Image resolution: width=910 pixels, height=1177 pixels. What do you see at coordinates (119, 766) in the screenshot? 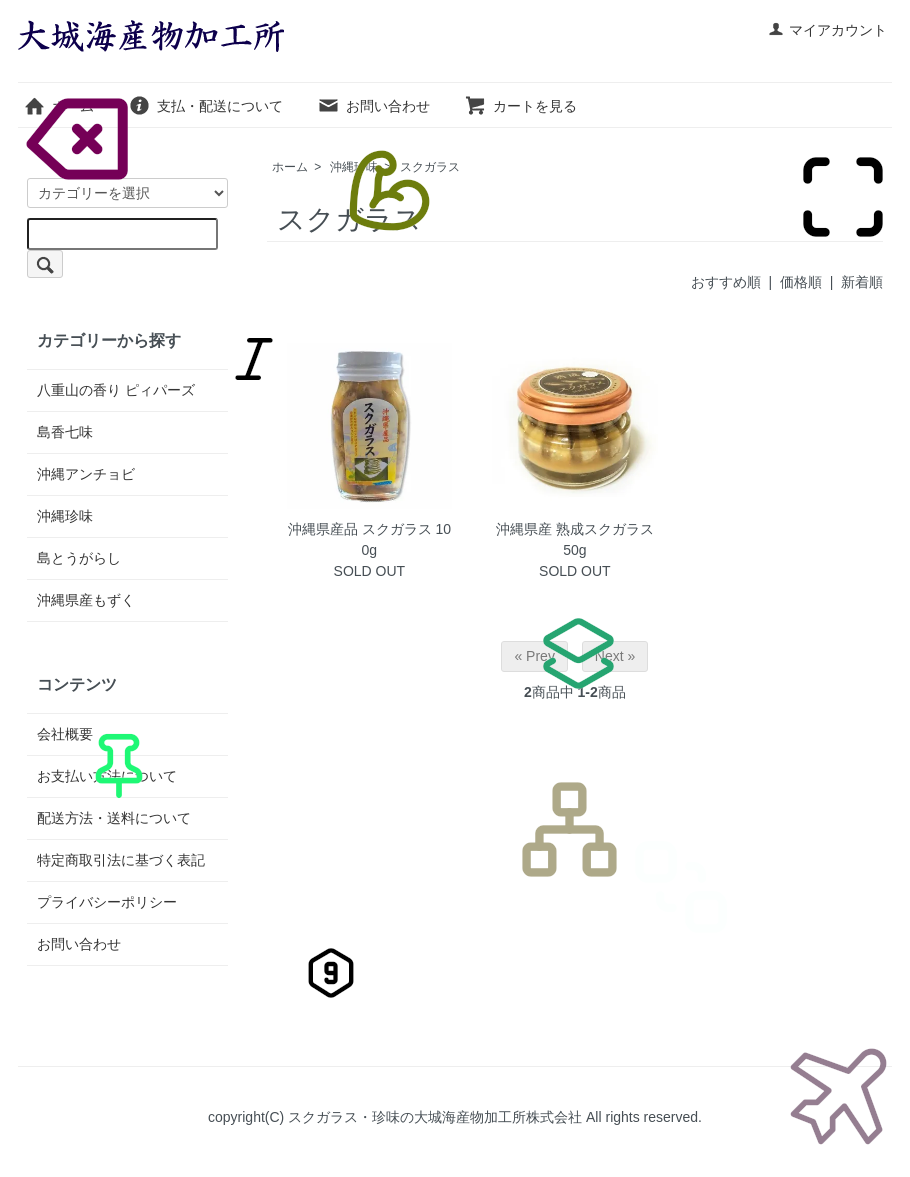
I see `pin an item to keep it visible` at bounding box center [119, 766].